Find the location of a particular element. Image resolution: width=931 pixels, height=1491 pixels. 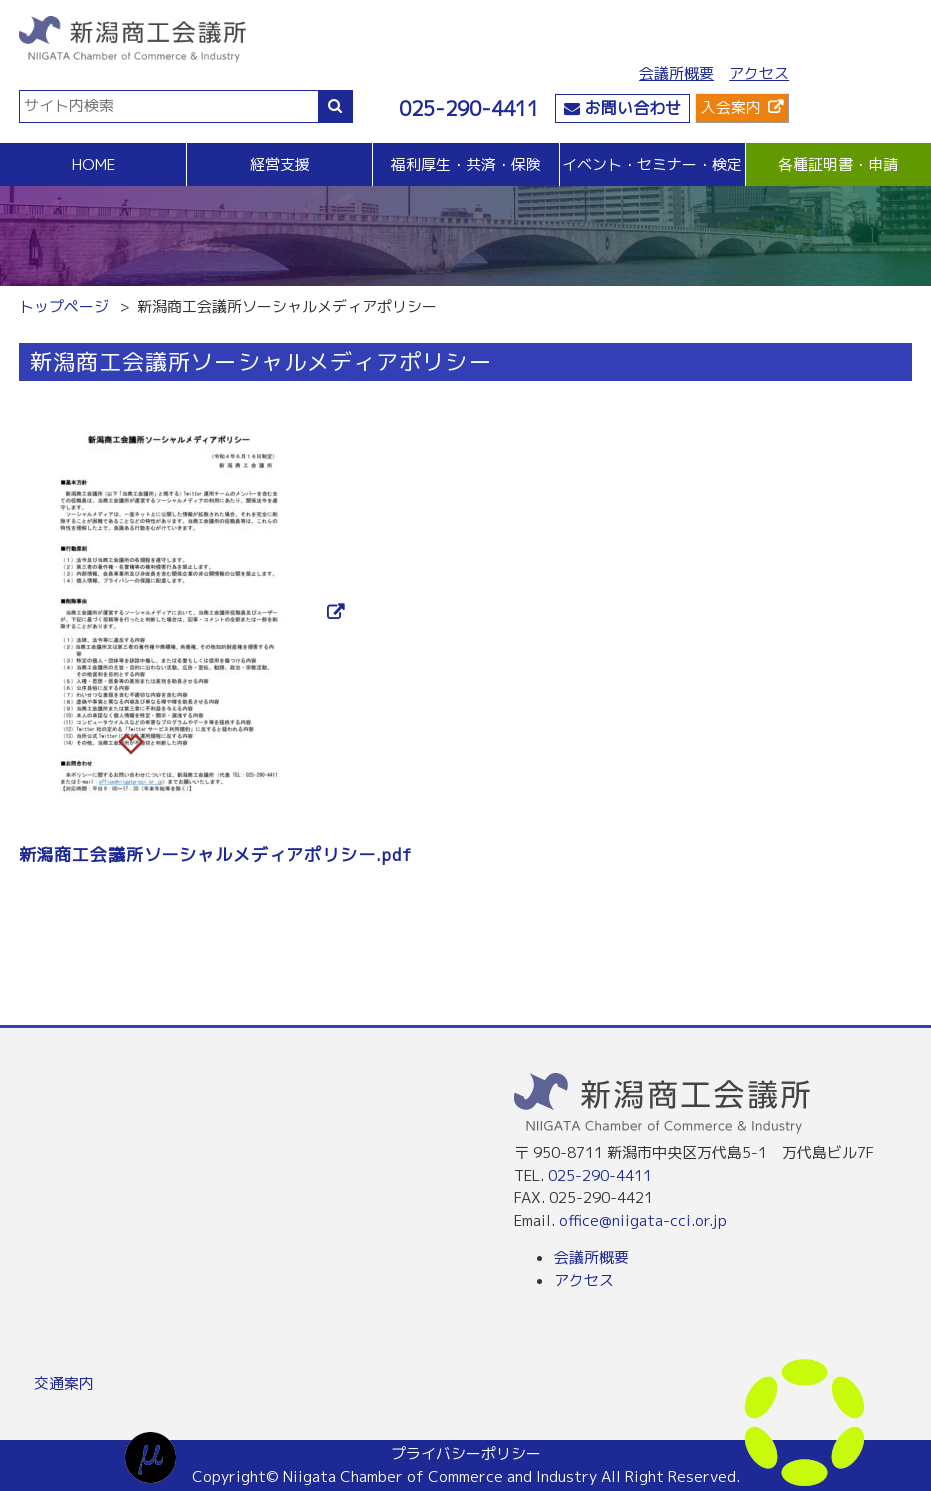

open microeditor application is located at coordinates (150, 1457).